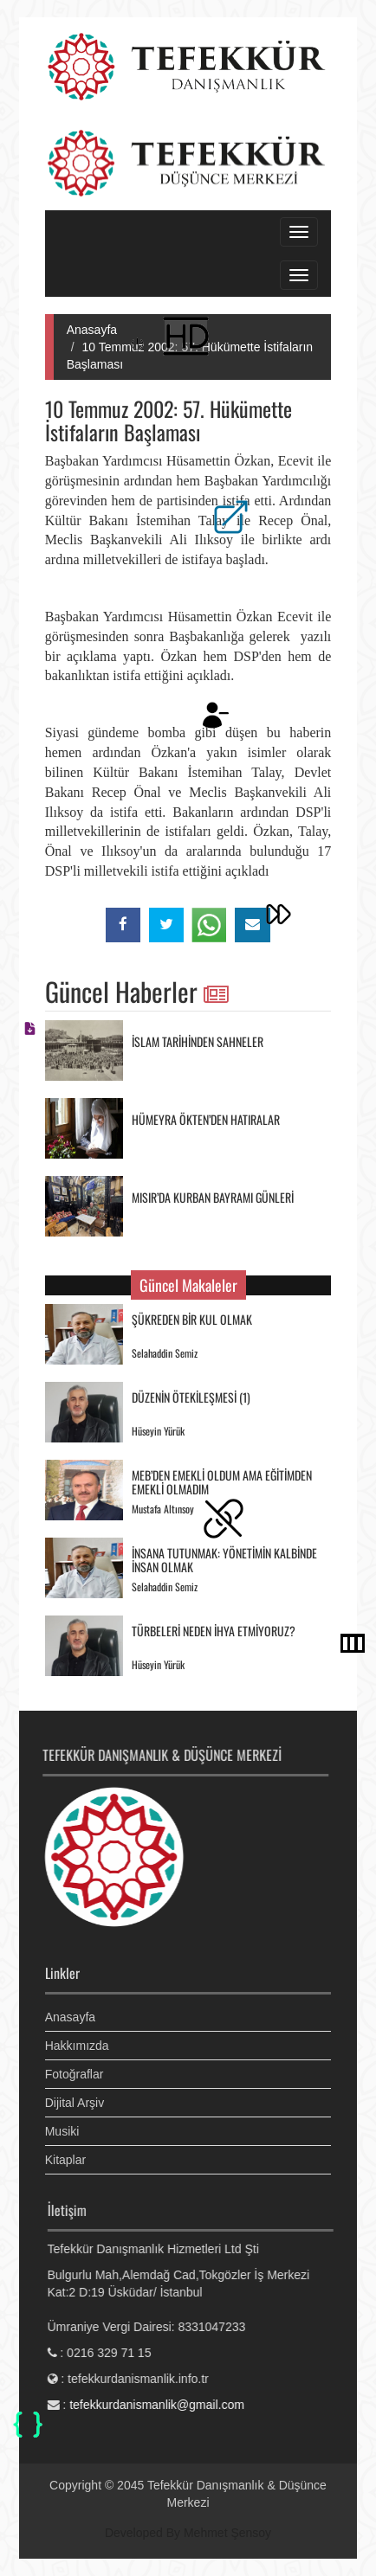 This screenshot has height=2576, width=376. Describe the element at coordinates (28, 2425) in the screenshot. I see `insert code block or code snippet` at that location.